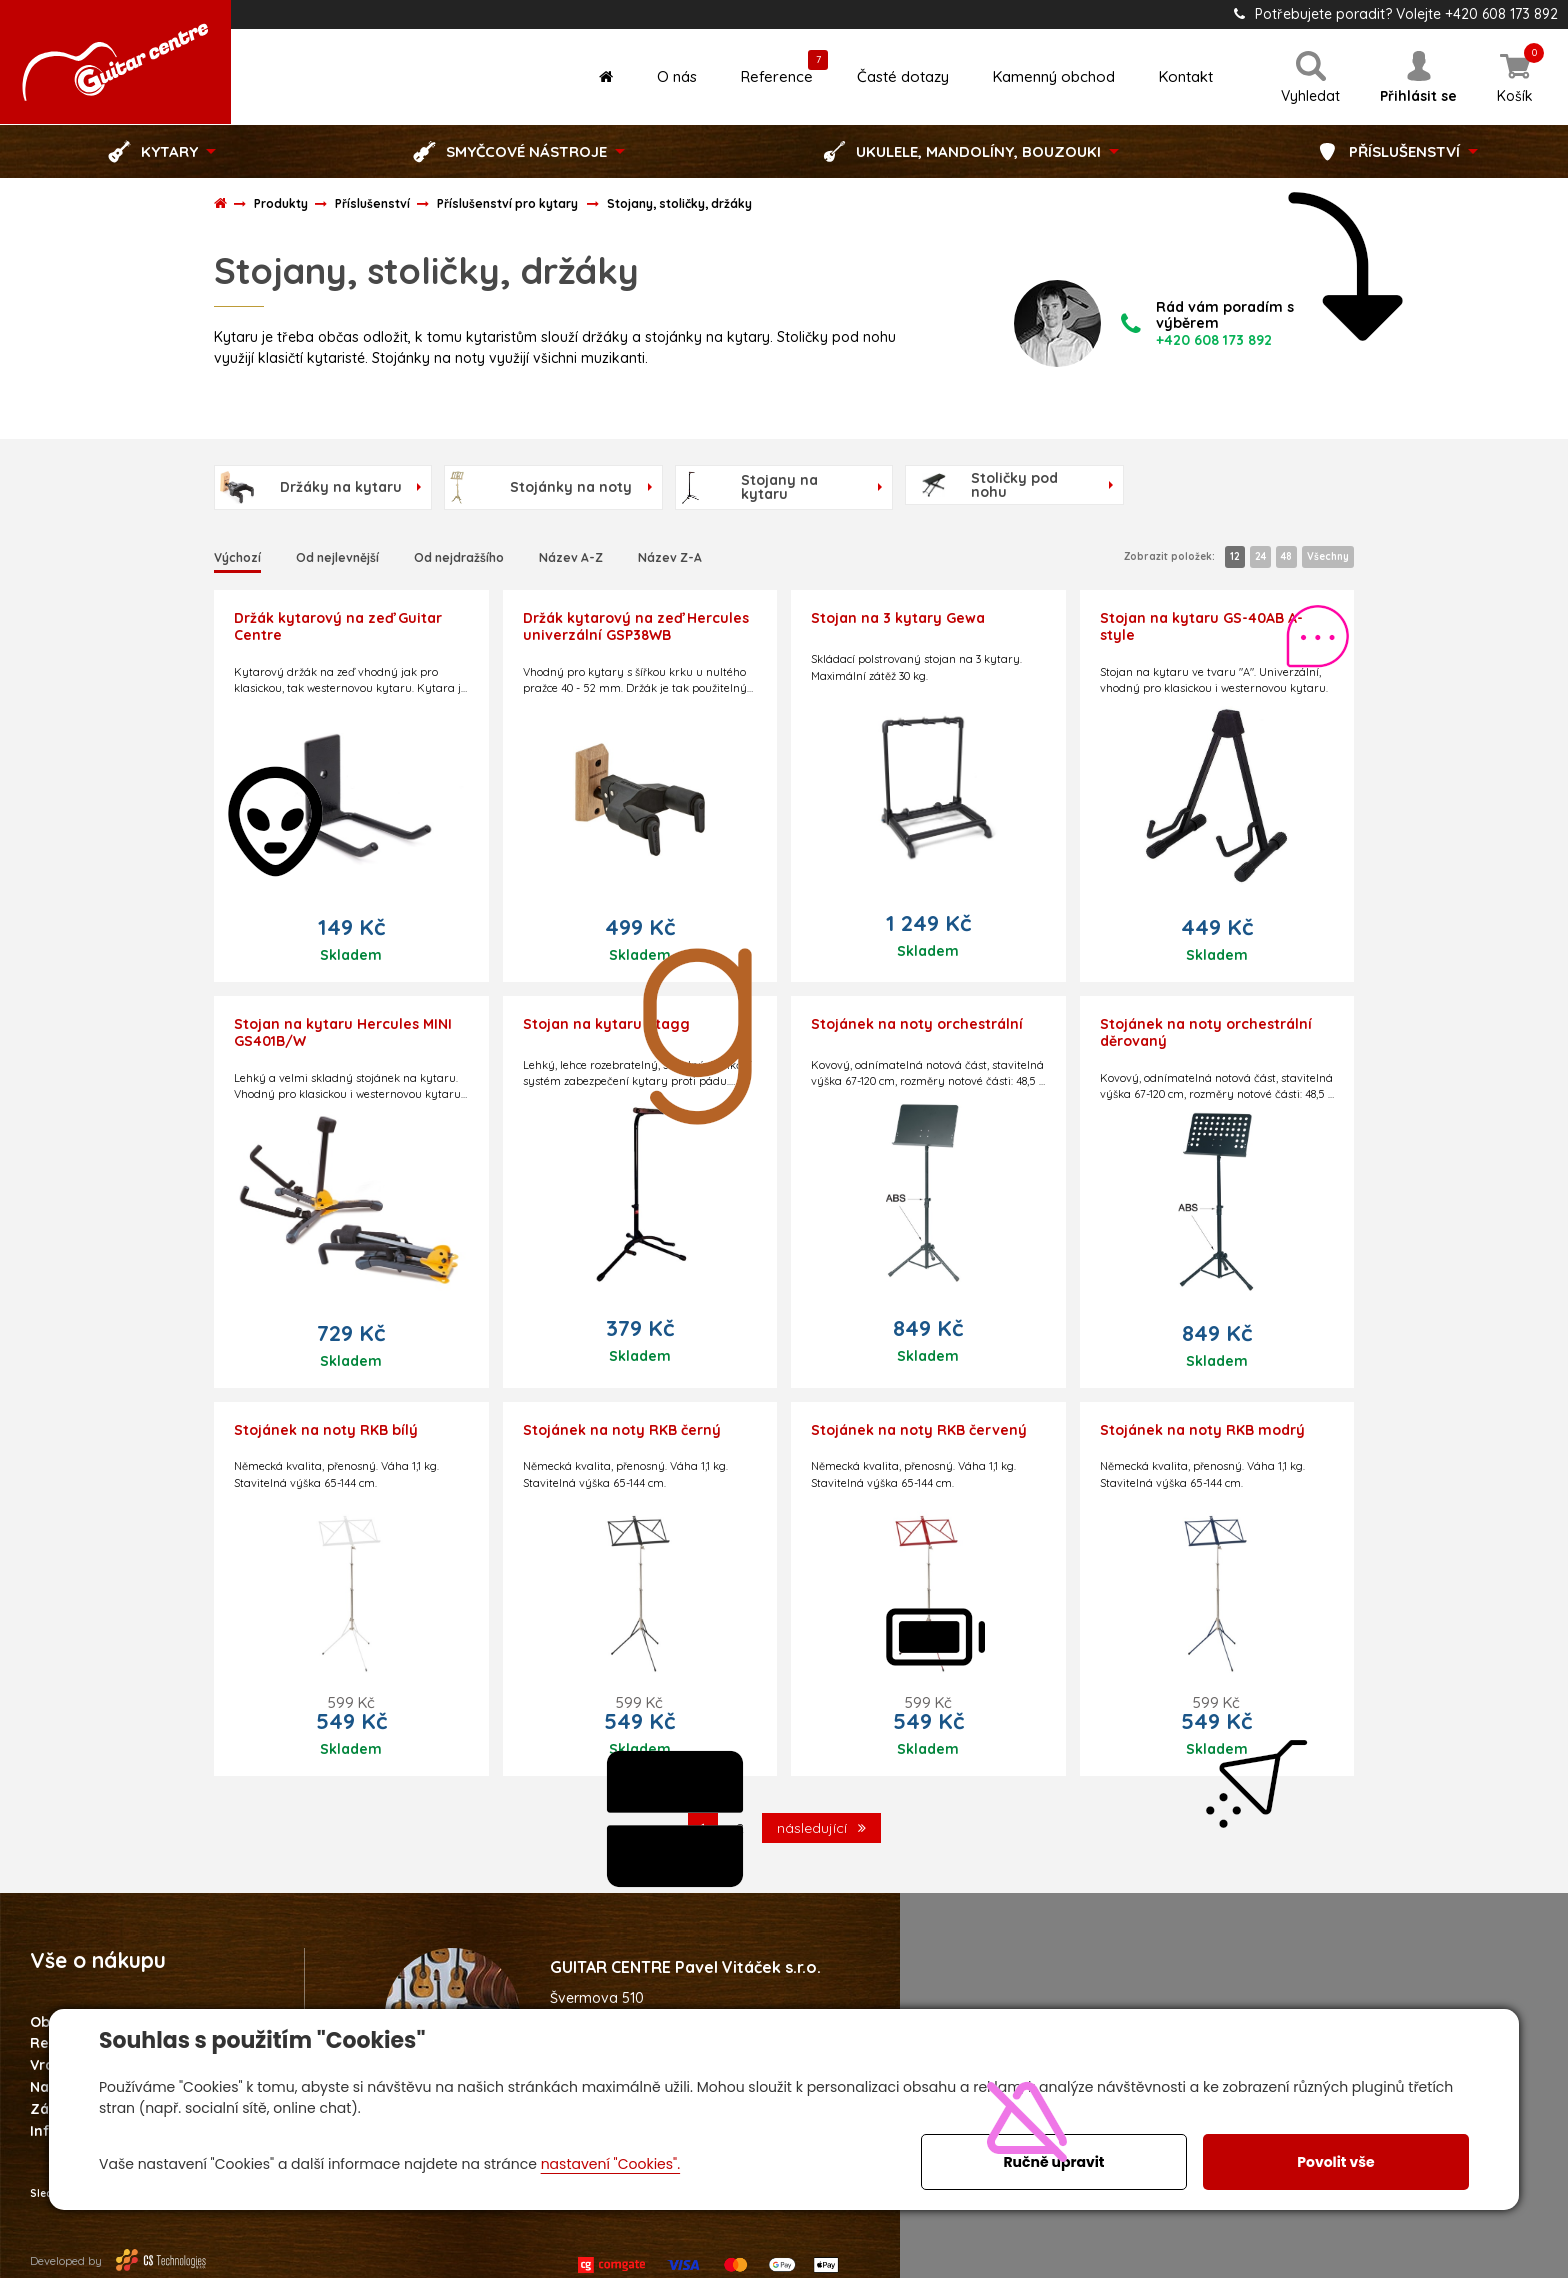  What do you see at coordinates (675, 1819) in the screenshot?
I see `split view horizontally` at bounding box center [675, 1819].